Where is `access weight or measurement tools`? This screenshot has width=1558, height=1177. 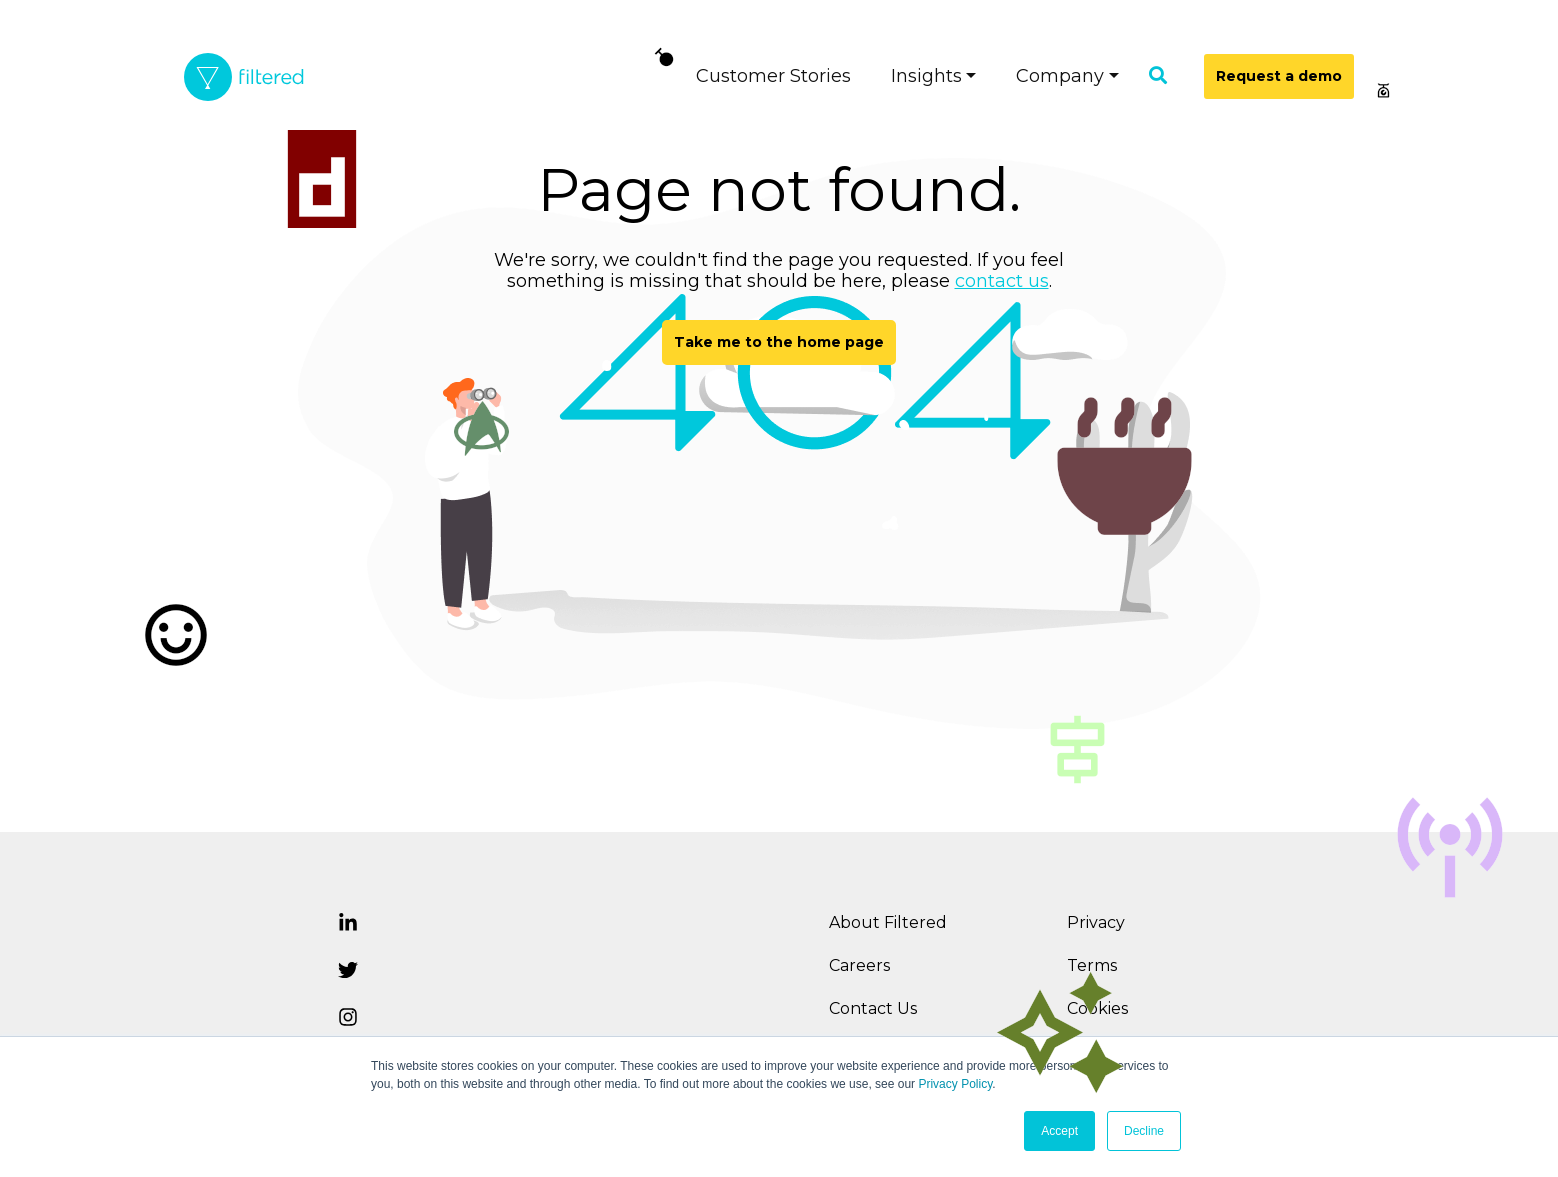 access weight or measurement tools is located at coordinates (1383, 90).